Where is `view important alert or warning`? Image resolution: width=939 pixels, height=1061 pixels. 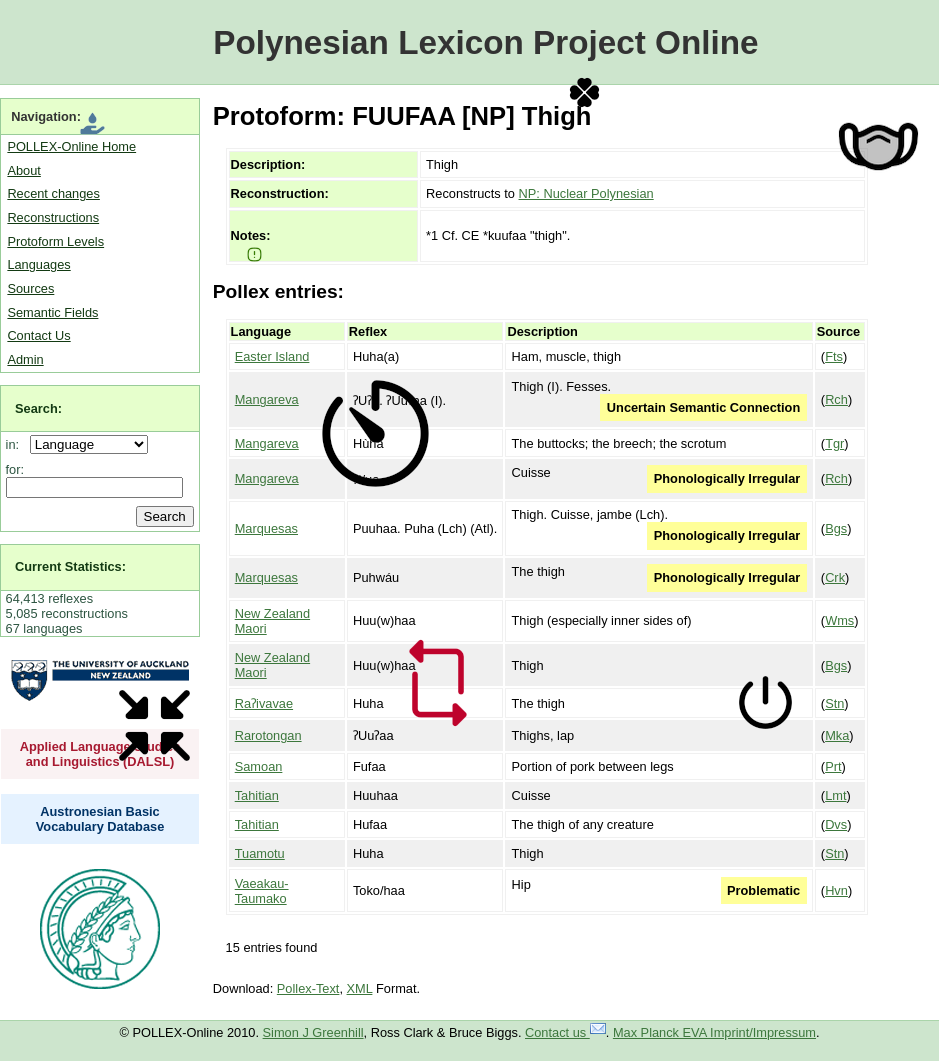 view important alert or warning is located at coordinates (254, 254).